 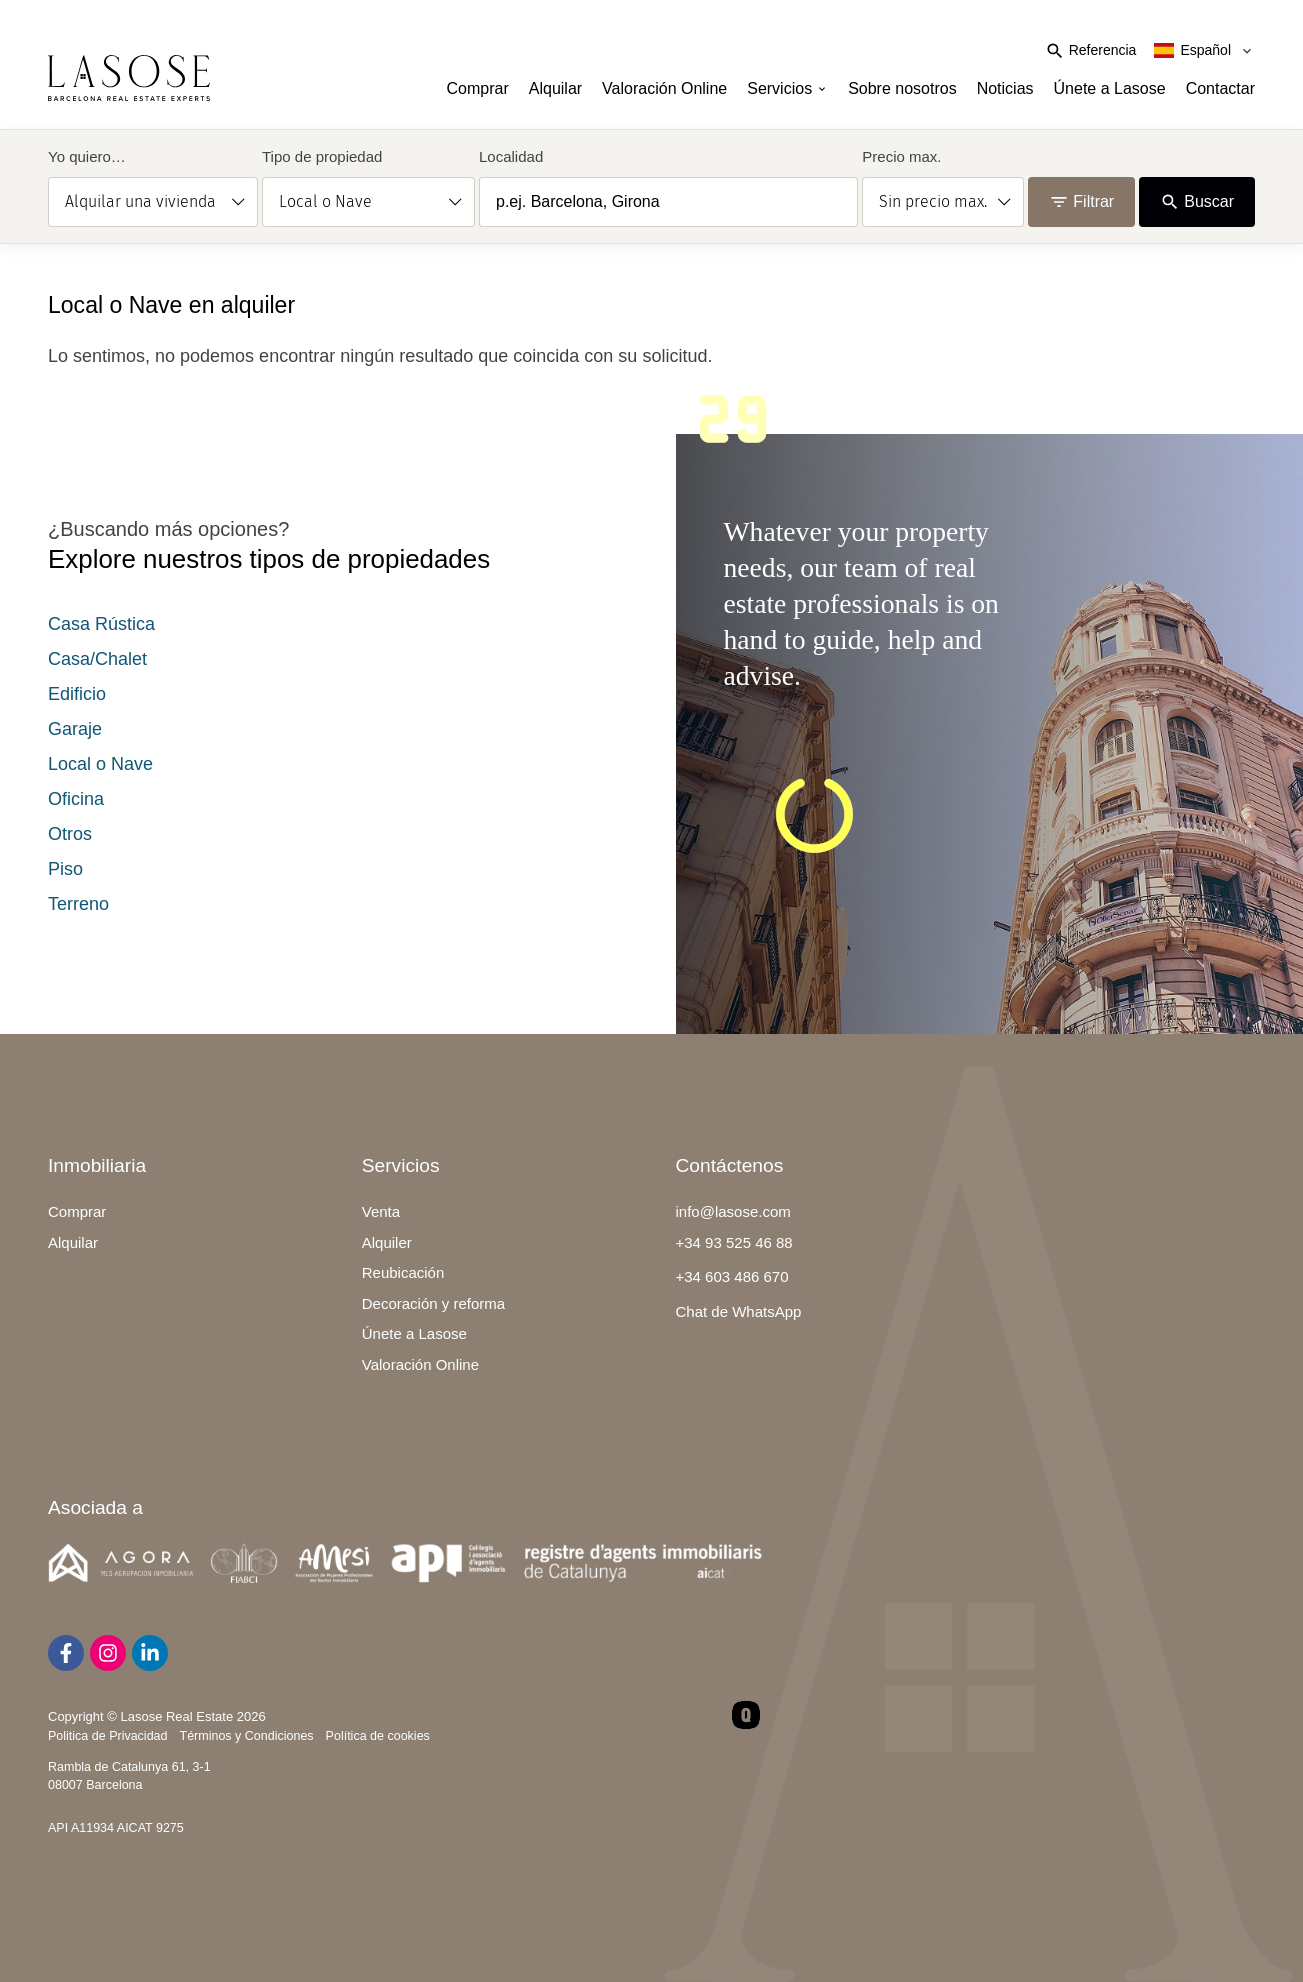 What do you see at coordinates (814, 814) in the screenshot?
I see `loading or processing in progress` at bounding box center [814, 814].